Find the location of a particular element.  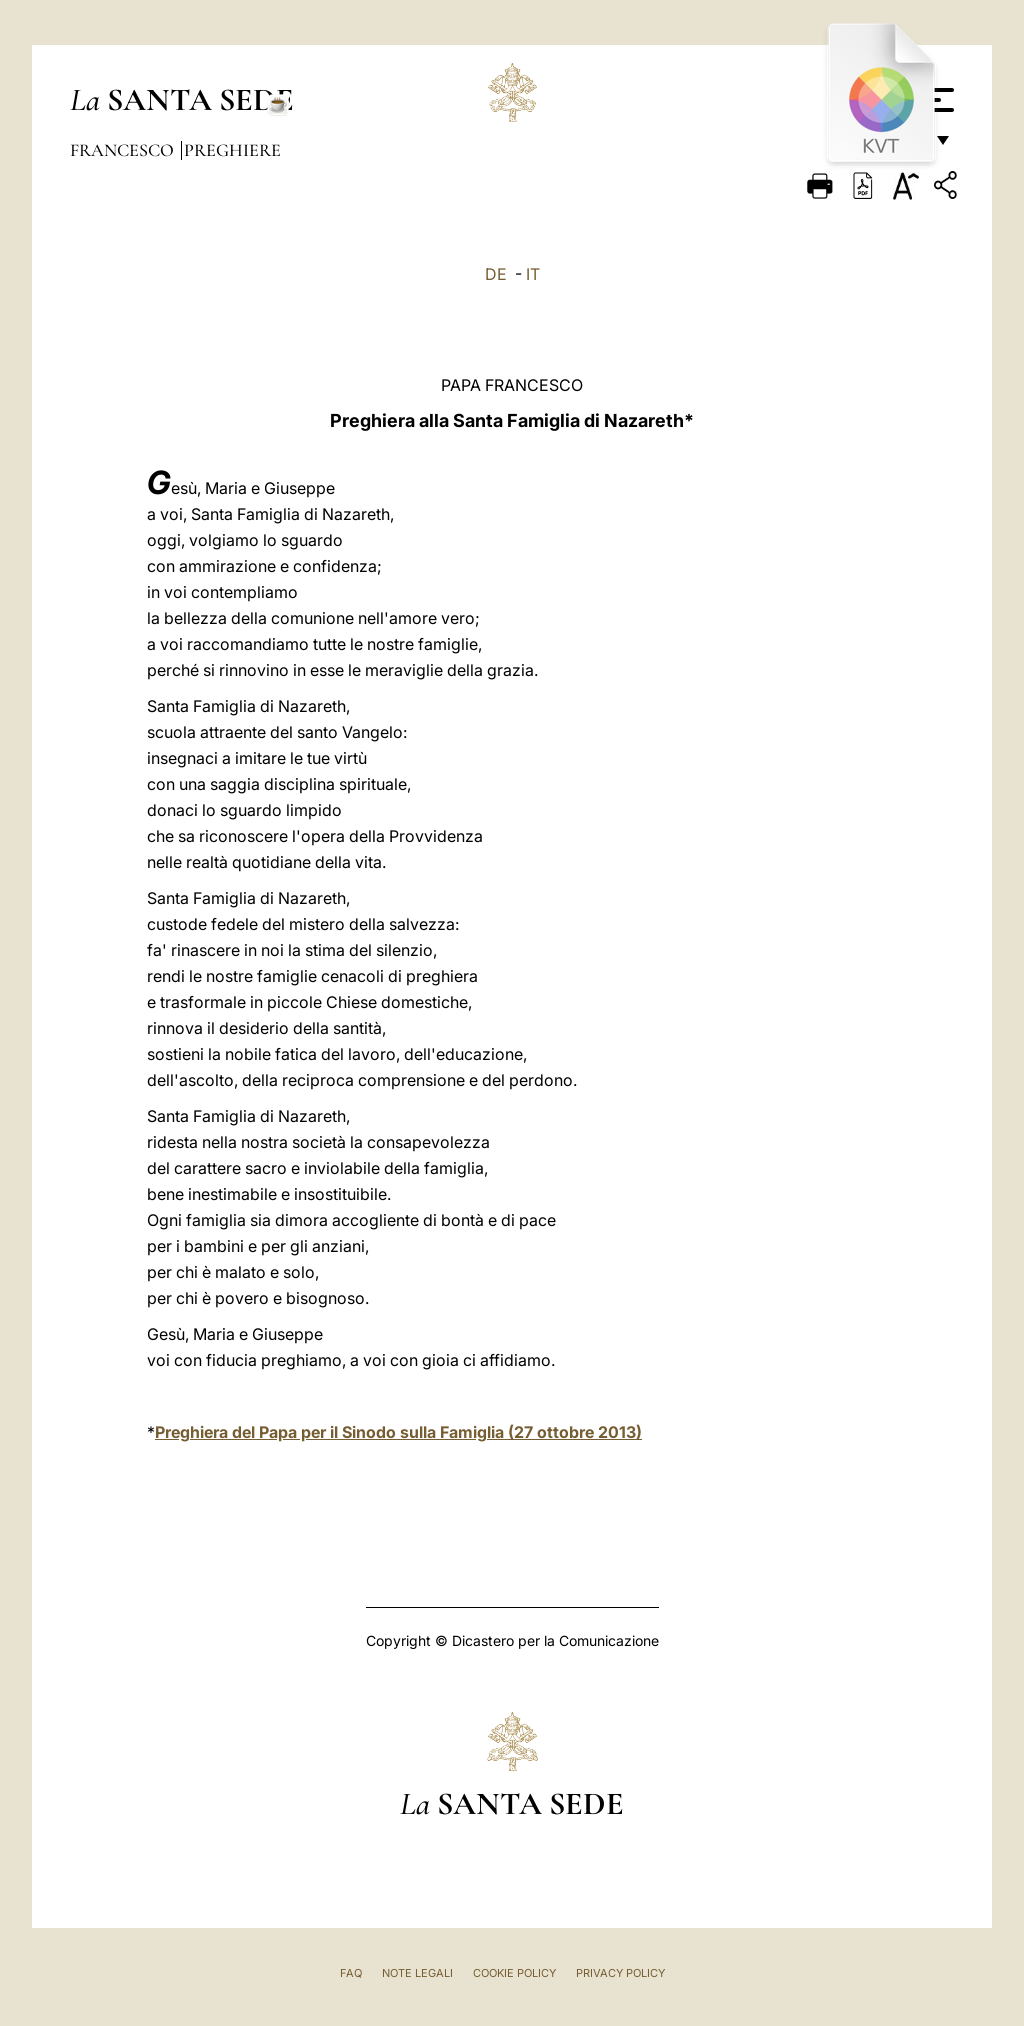

launch caffeine app to prevent sleep mode is located at coordinates (278, 105).